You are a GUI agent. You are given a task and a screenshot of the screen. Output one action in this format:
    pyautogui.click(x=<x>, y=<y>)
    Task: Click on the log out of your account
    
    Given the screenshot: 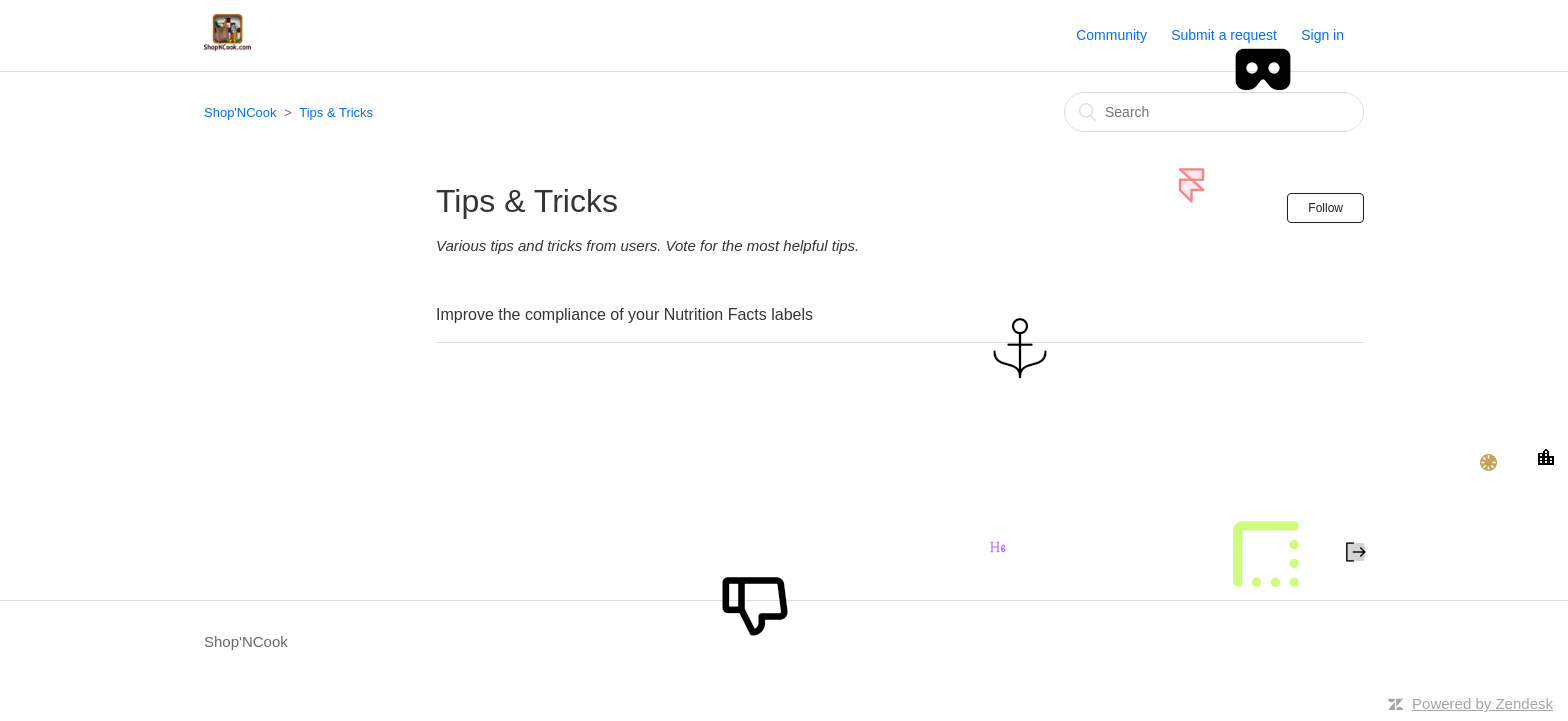 What is the action you would take?
    pyautogui.click(x=1355, y=552)
    